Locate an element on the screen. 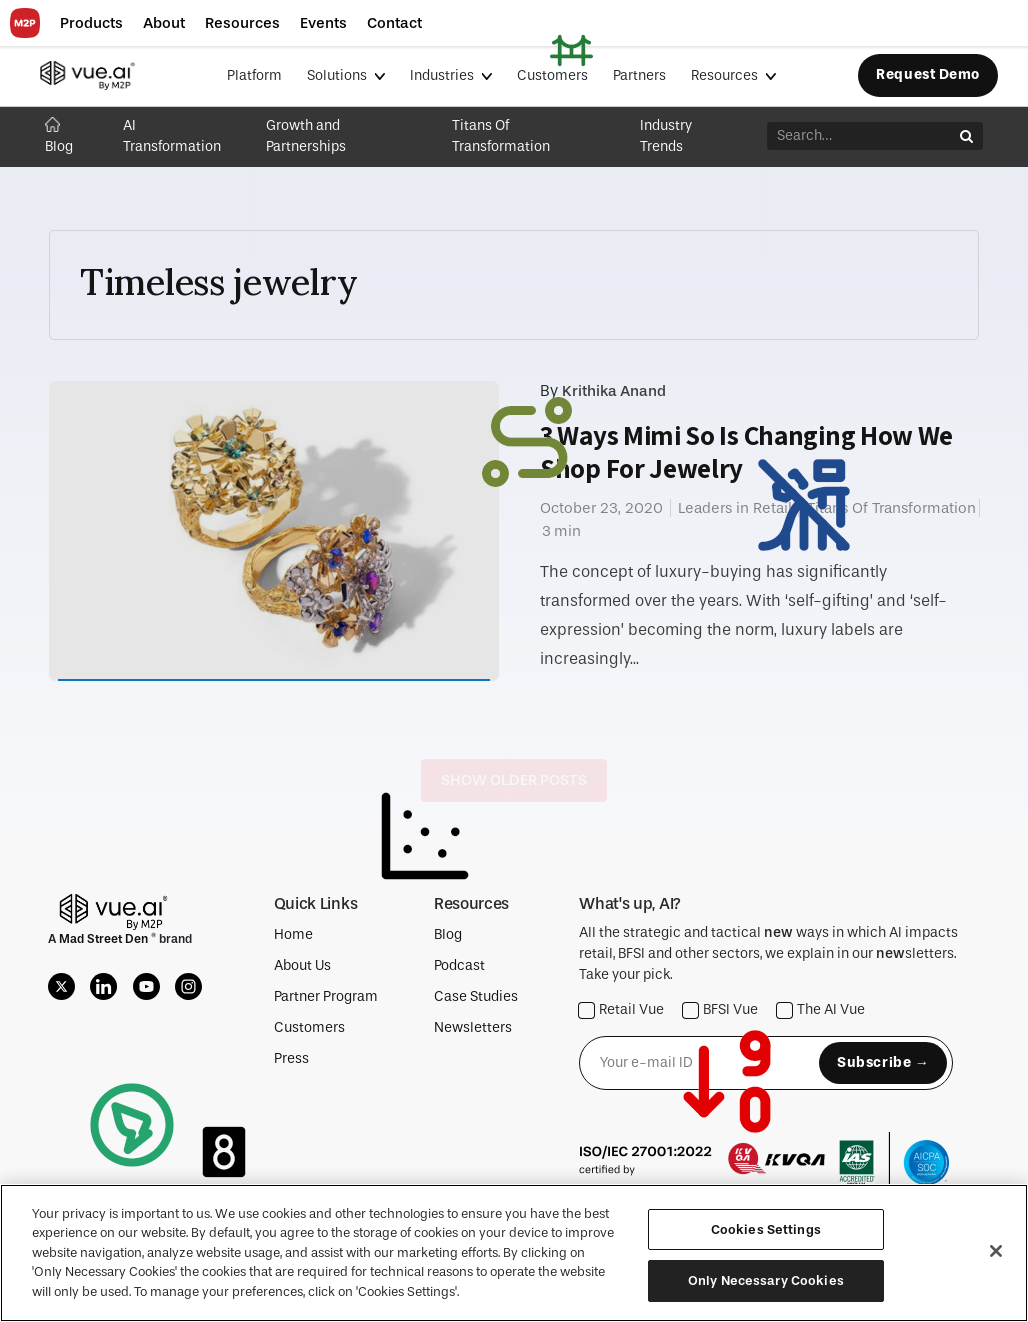 The image size is (1028, 1322). rollercoaster ride unavailable or closed is located at coordinates (804, 505).